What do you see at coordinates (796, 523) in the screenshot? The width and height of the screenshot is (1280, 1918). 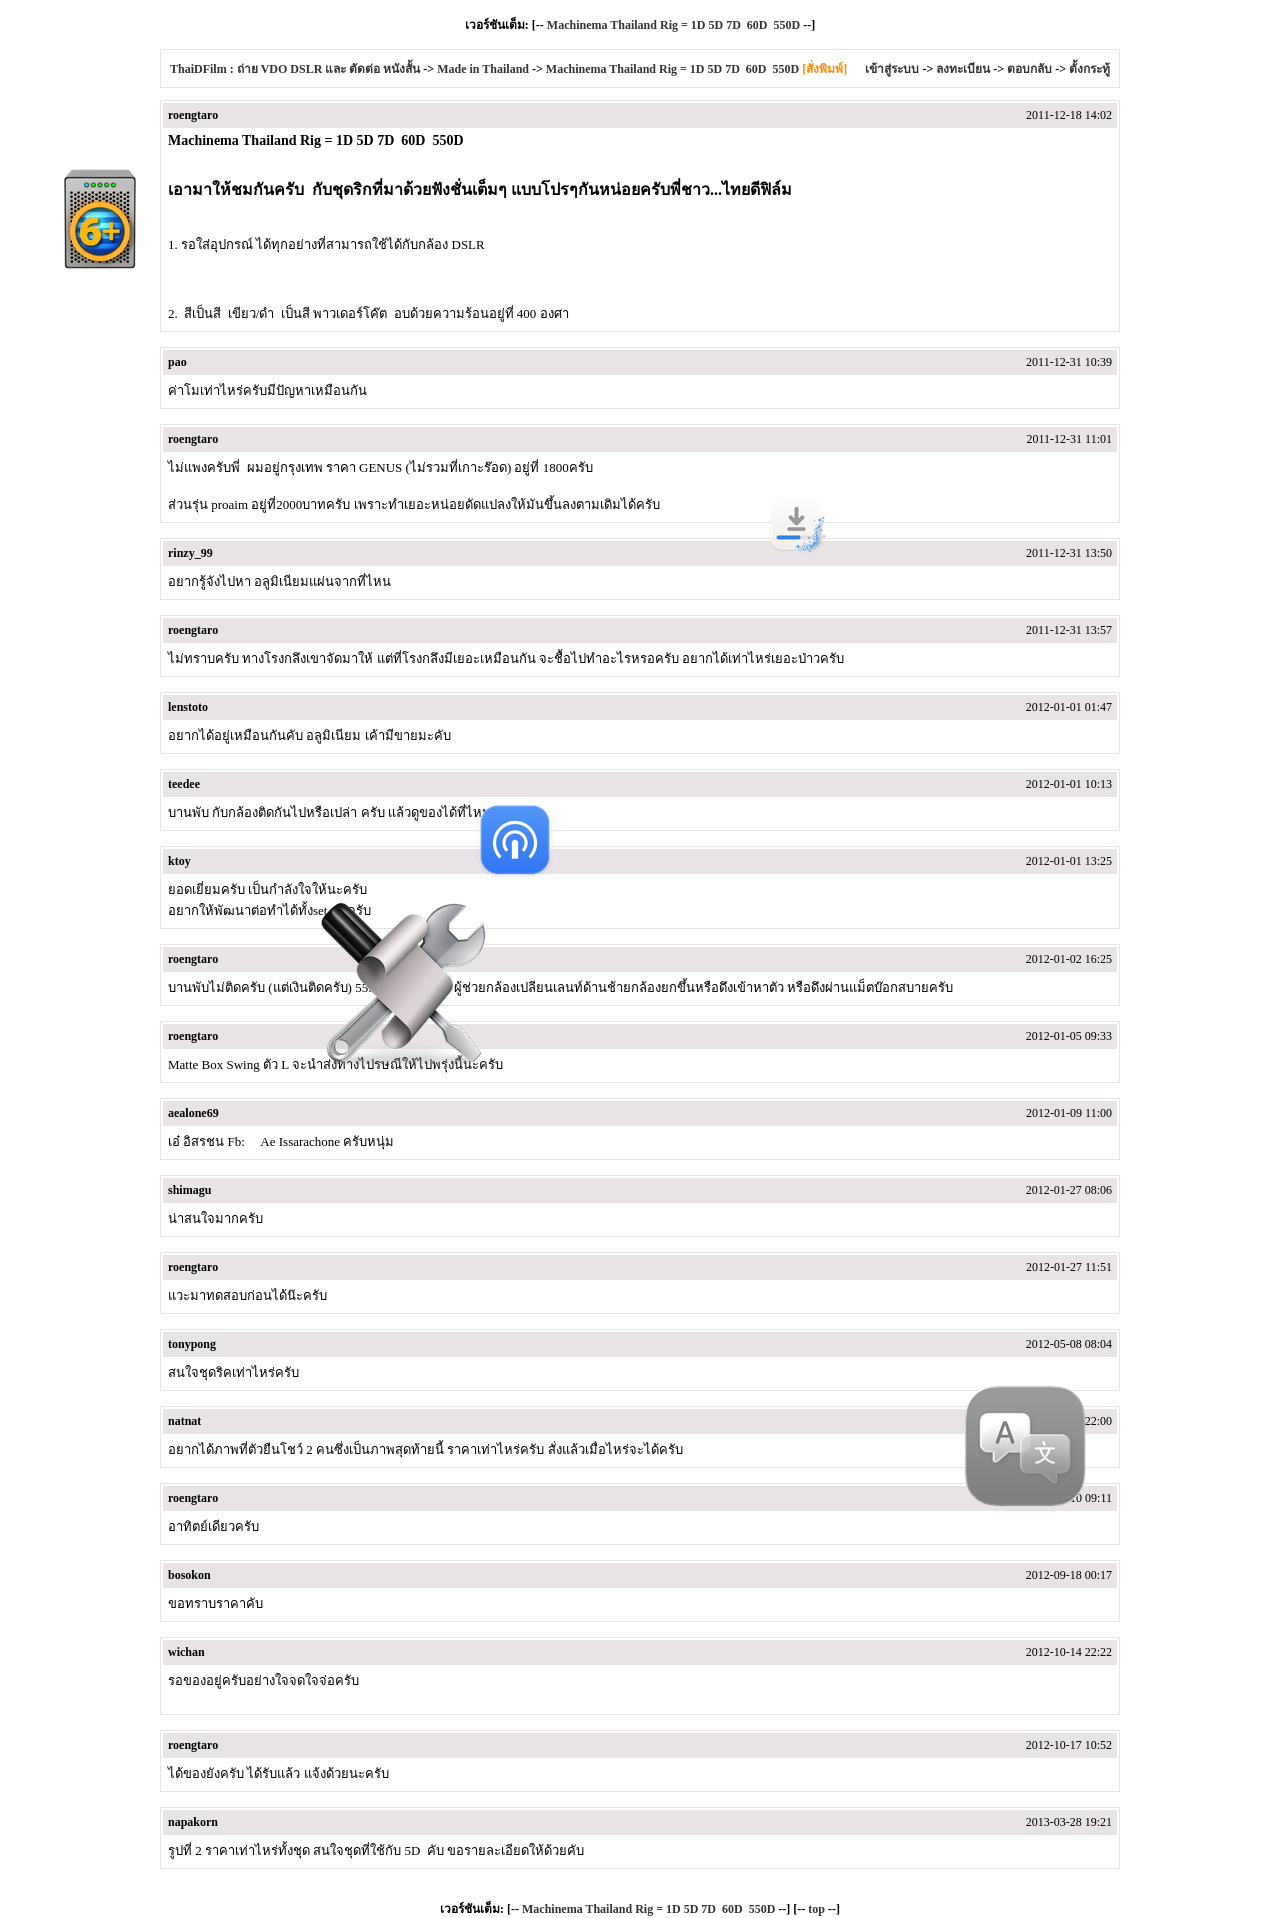 I see `open varia download manager` at bounding box center [796, 523].